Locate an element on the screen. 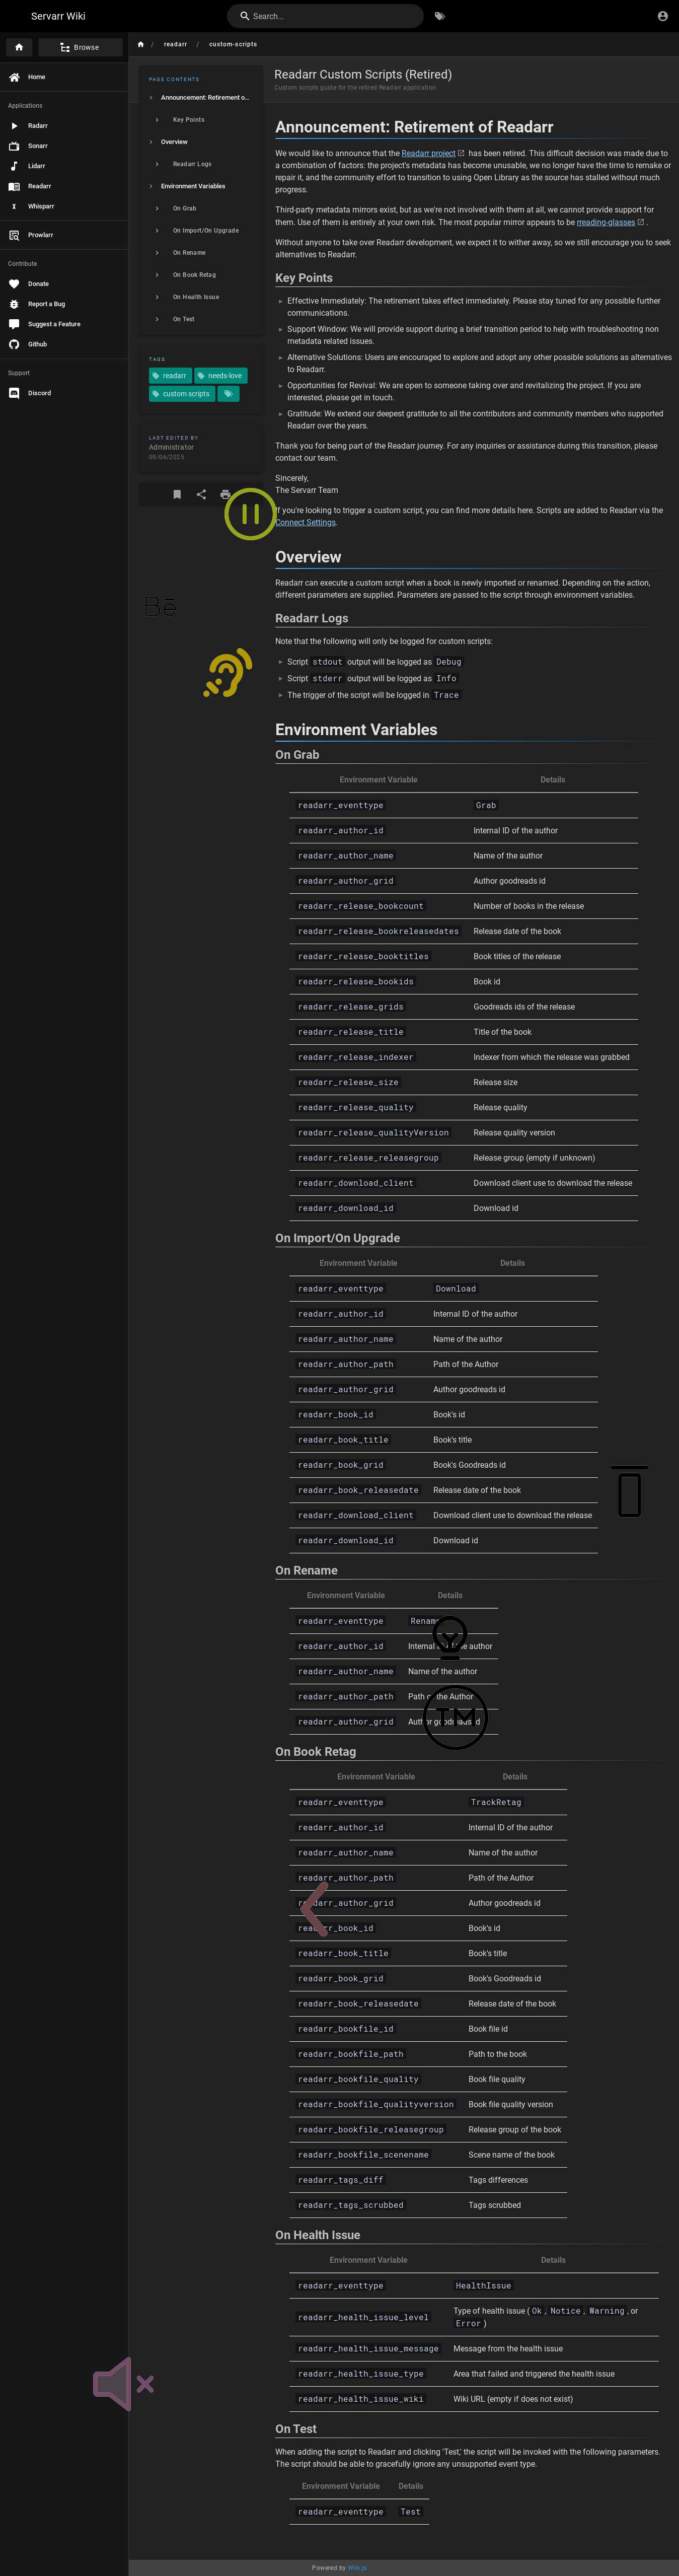 The image size is (679, 2576). mute audio or sound is located at coordinates (120, 2384).